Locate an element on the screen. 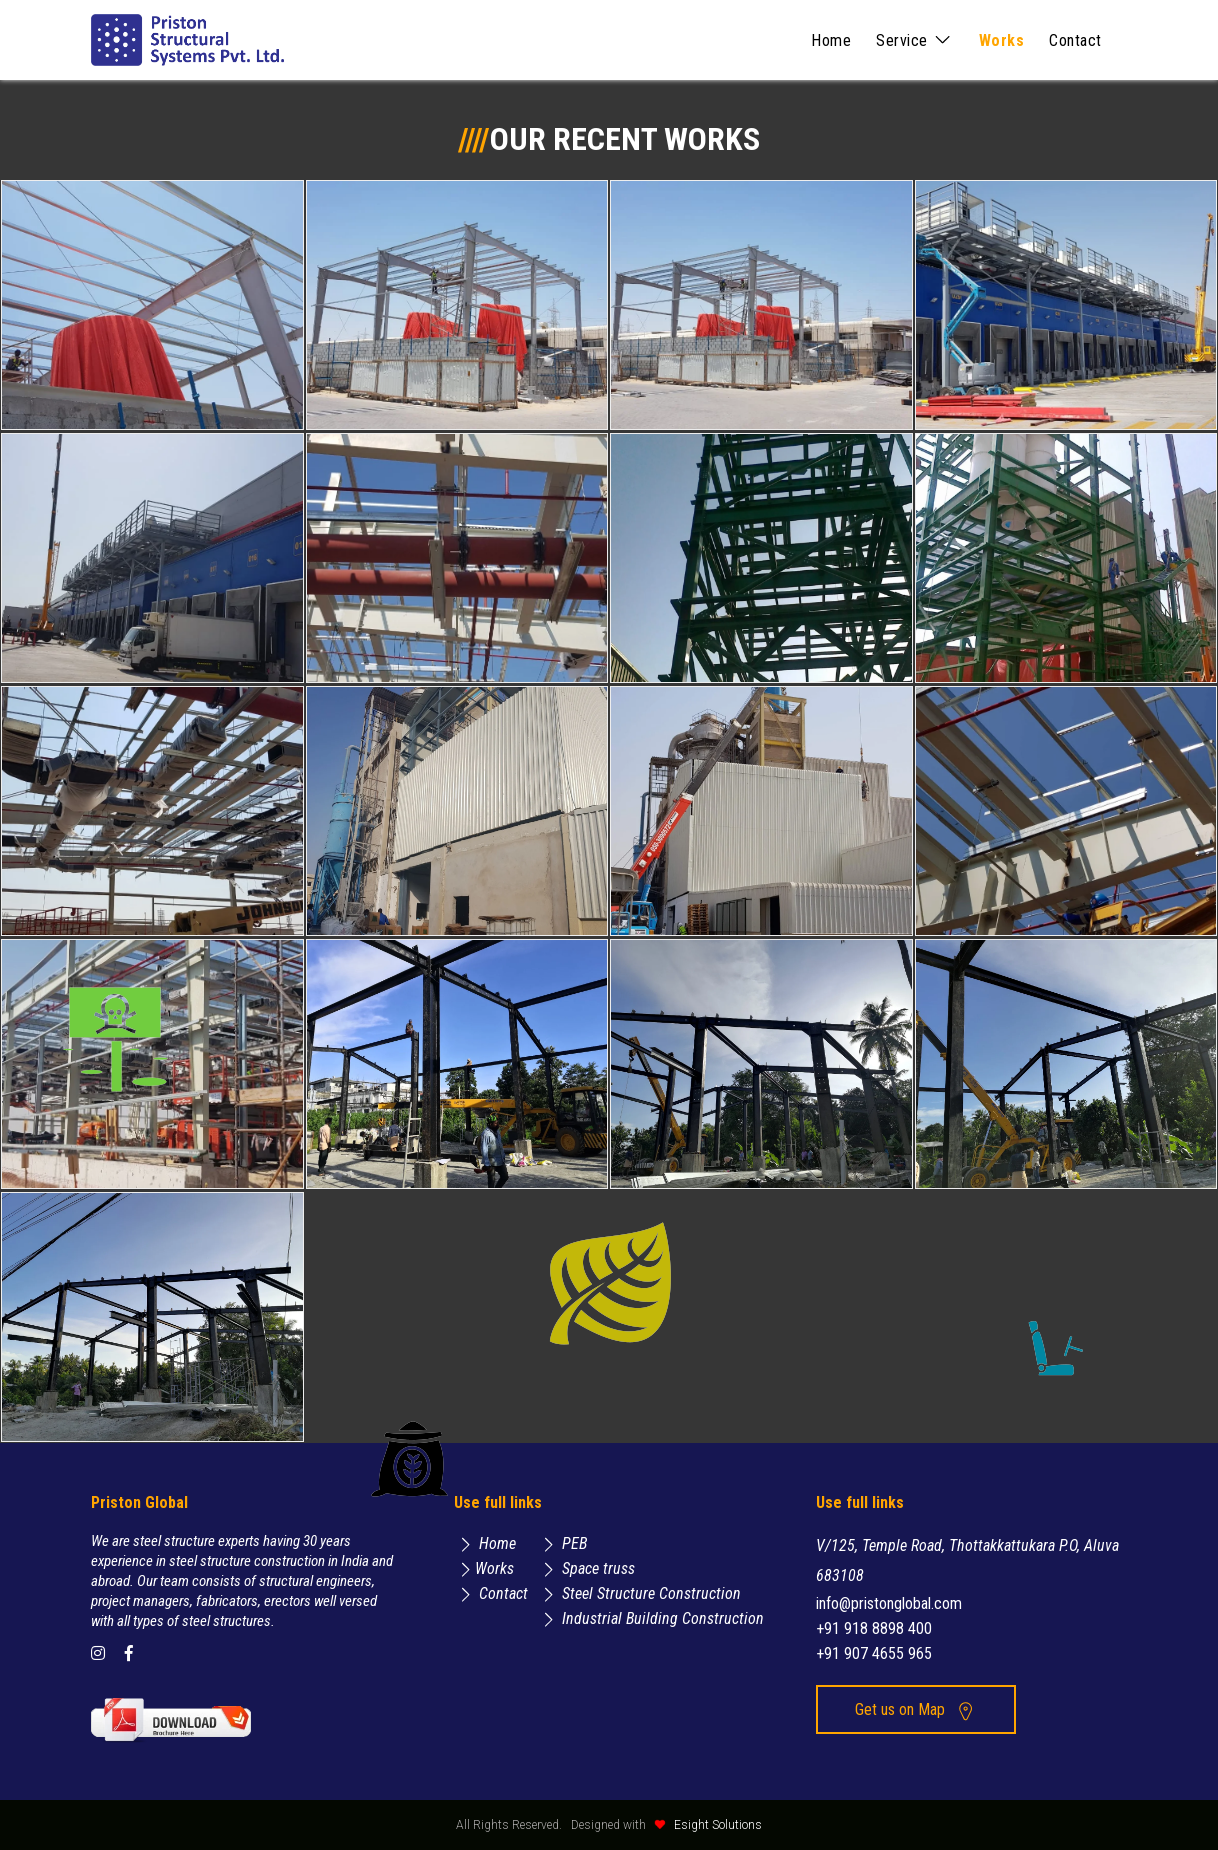 The image size is (1218, 1850). flour ingredient in a cooking or recipe app is located at coordinates (409, 1458).